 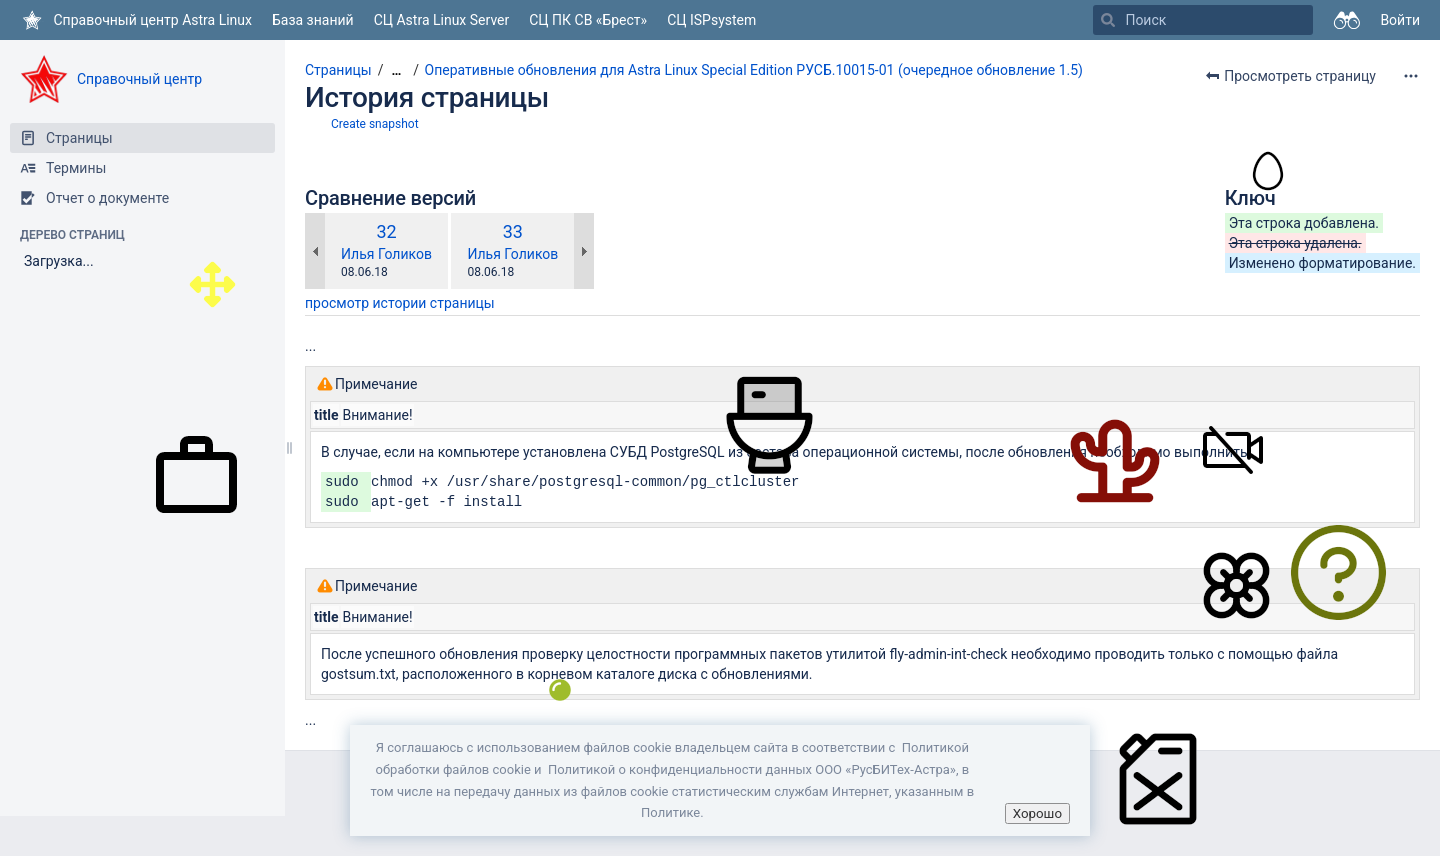 What do you see at coordinates (1158, 779) in the screenshot?
I see `indicates fuel or gas-related settings` at bounding box center [1158, 779].